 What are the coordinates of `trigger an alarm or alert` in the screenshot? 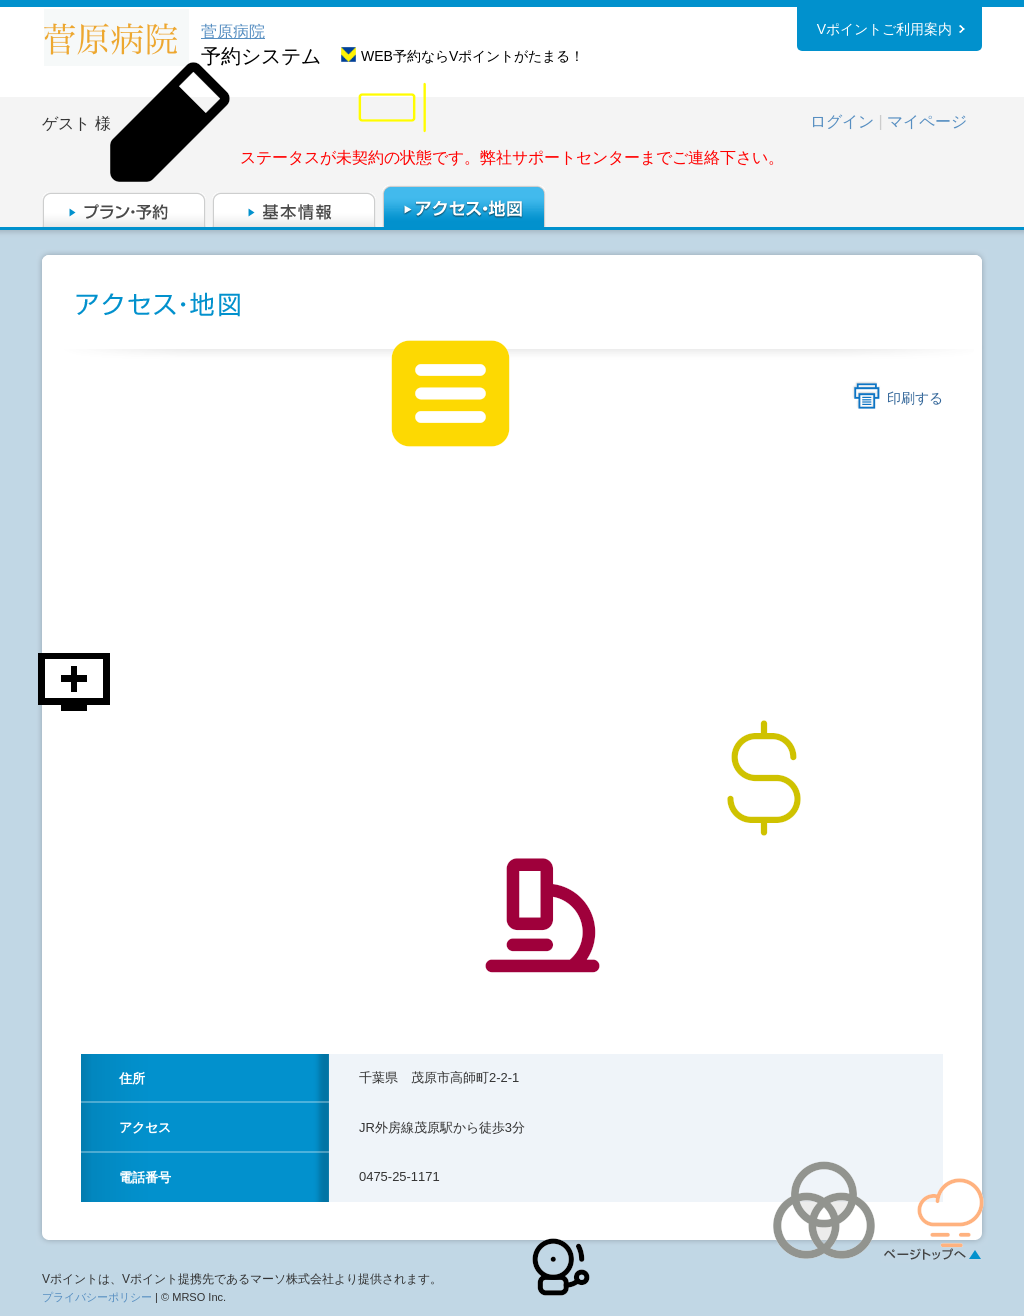 It's located at (561, 1267).